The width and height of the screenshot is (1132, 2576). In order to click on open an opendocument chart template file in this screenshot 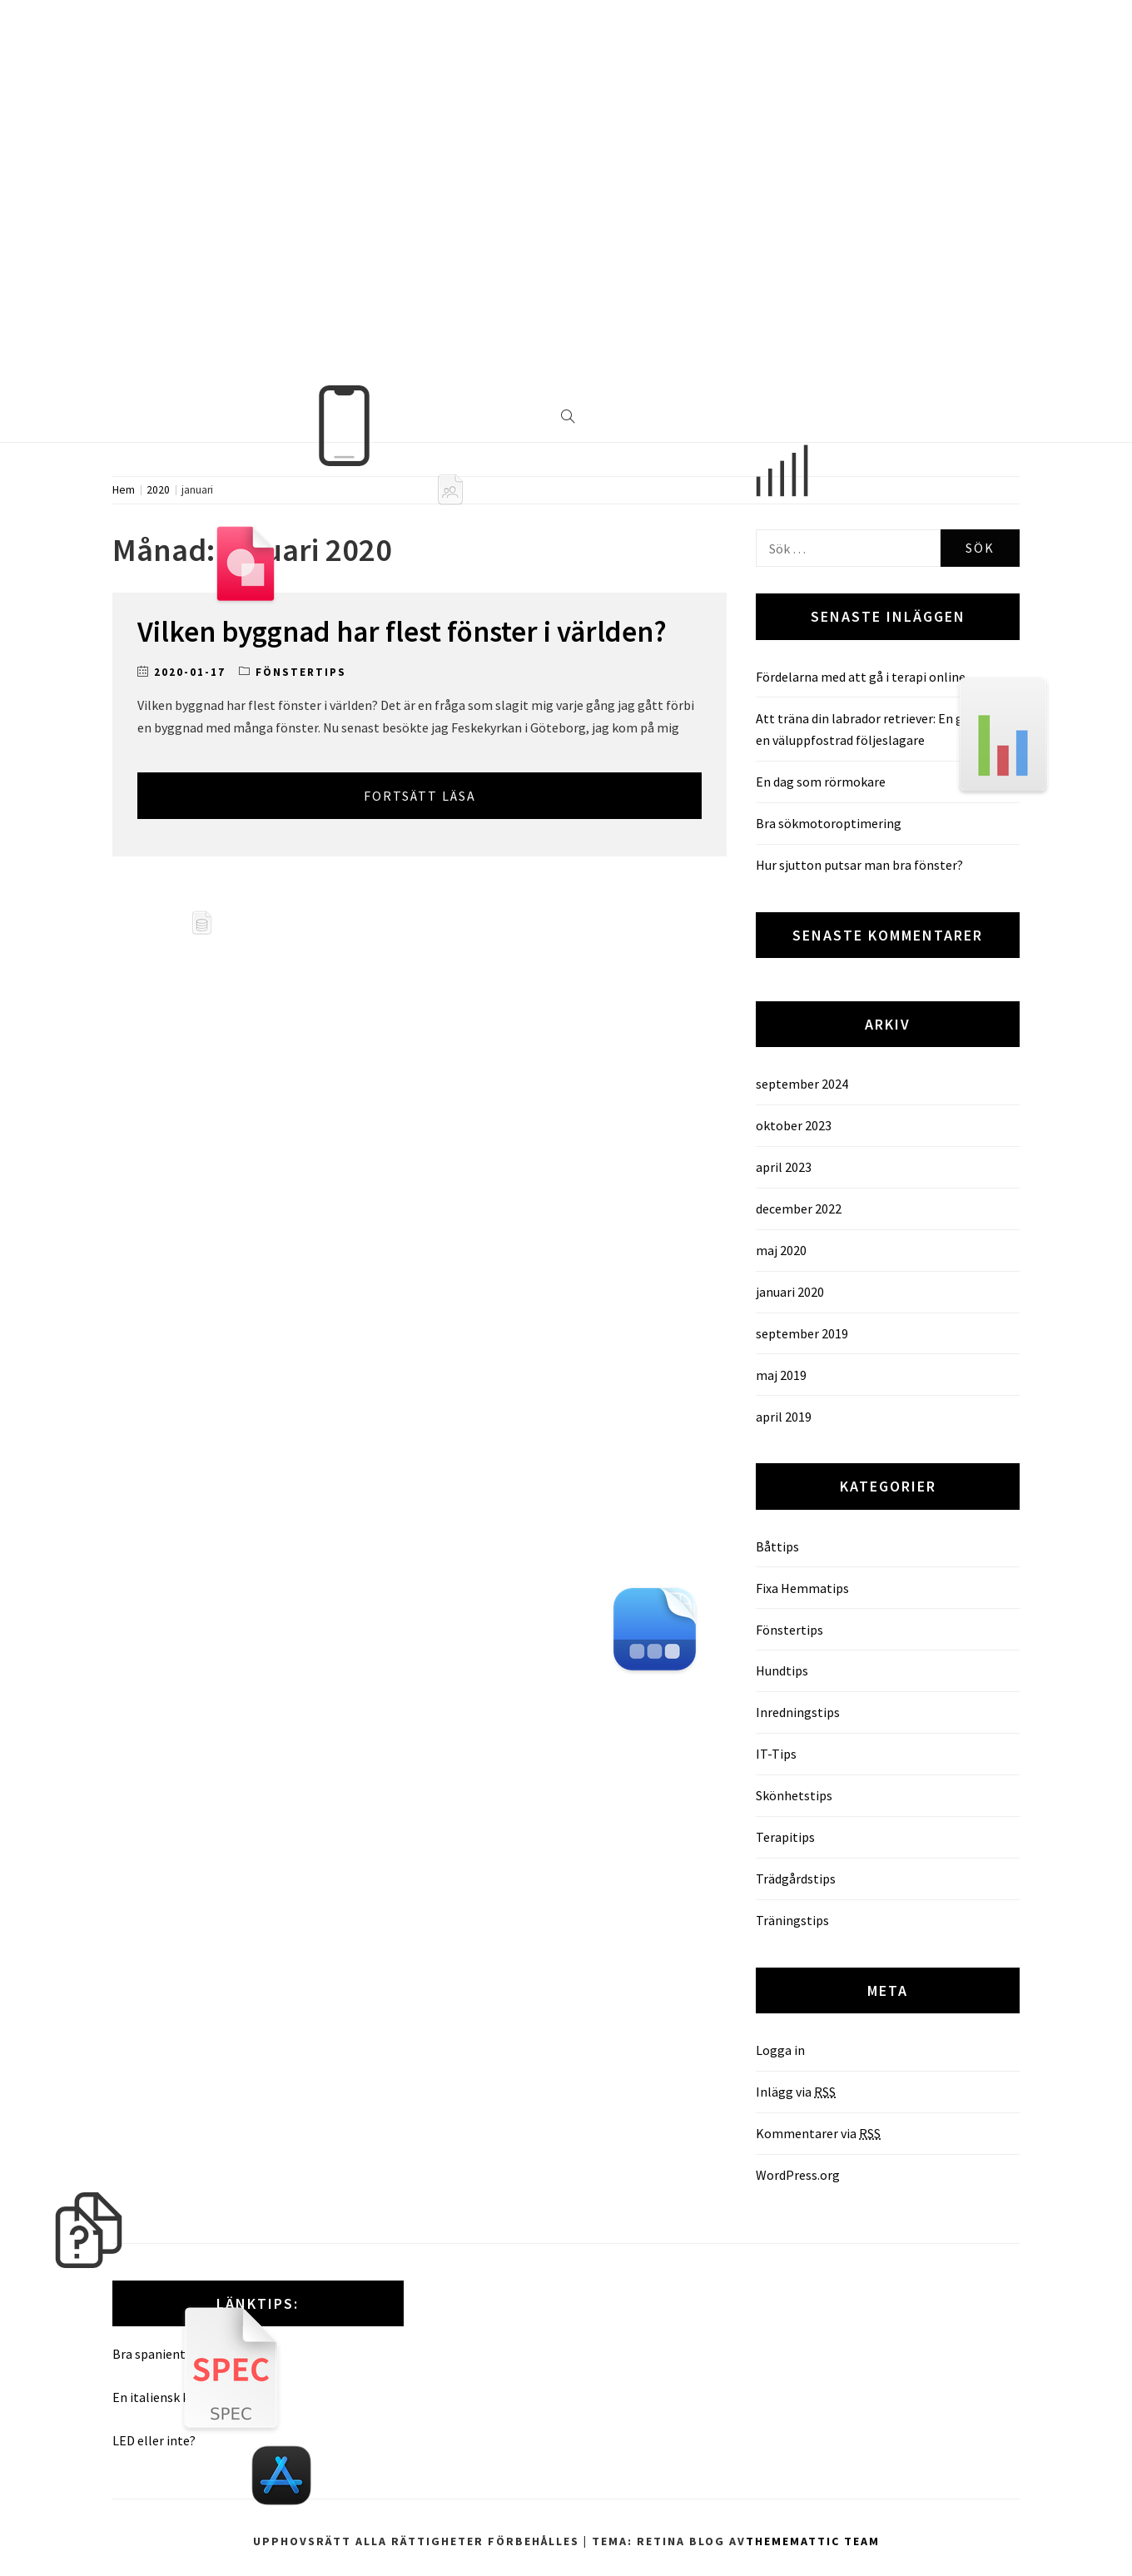, I will do `click(1003, 734)`.